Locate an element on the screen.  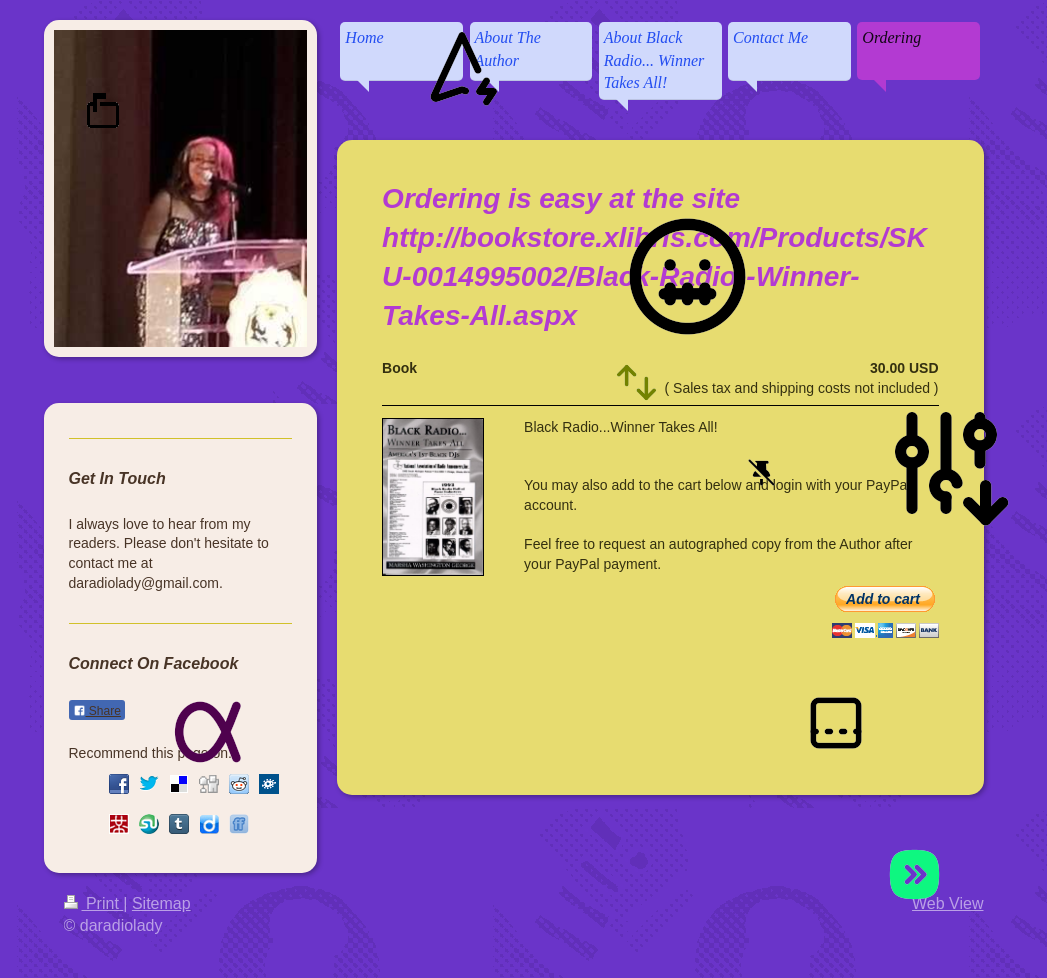
indicates alpha version or early release software is located at coordinates (210, 732).